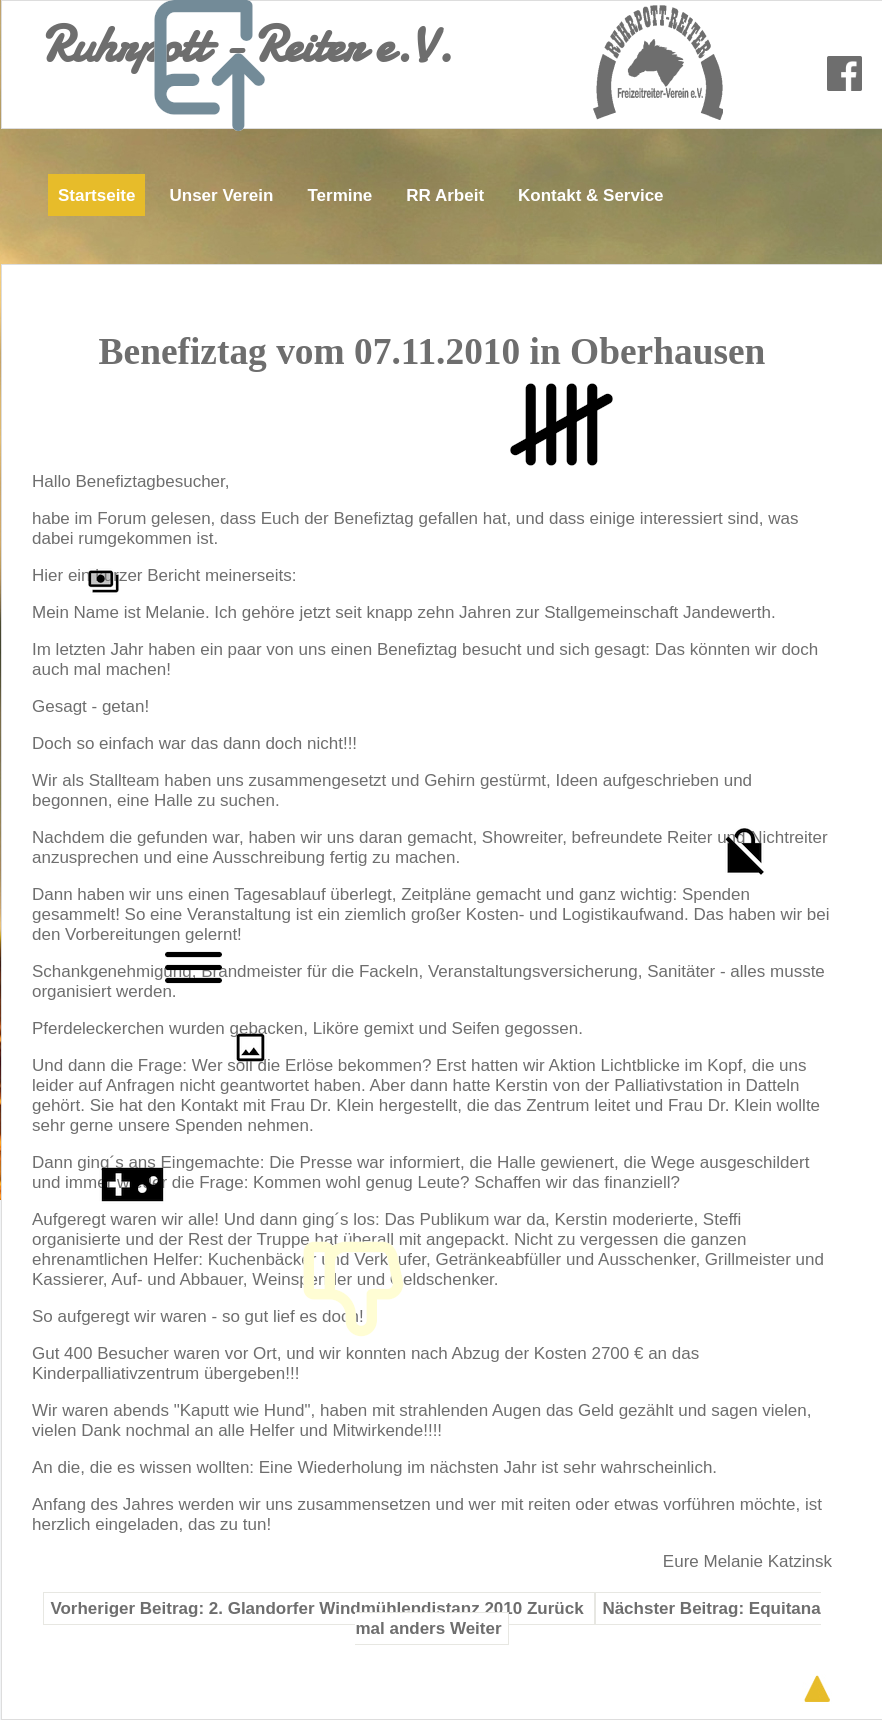  I want to click on indicates an unencrypted or insecure email connection, so click(744, 851).